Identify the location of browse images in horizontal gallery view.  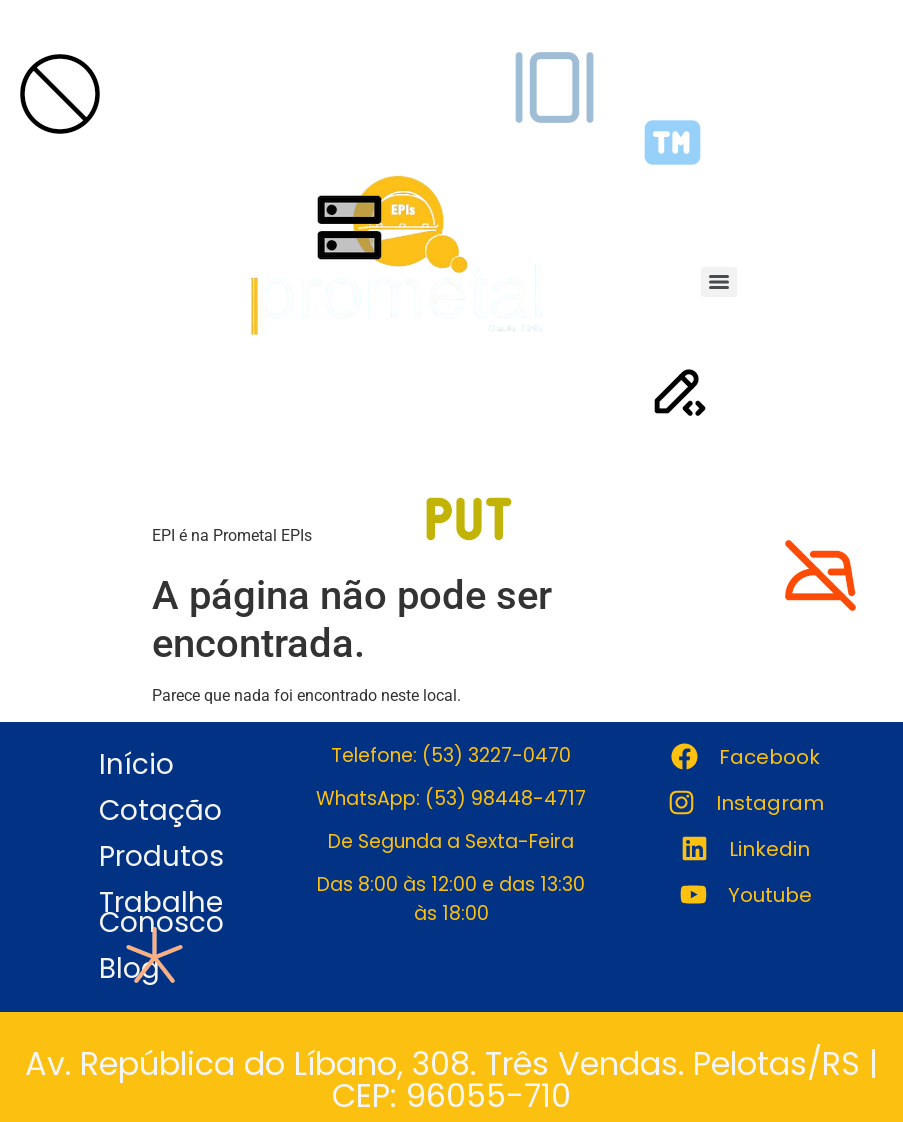
(554, 87).